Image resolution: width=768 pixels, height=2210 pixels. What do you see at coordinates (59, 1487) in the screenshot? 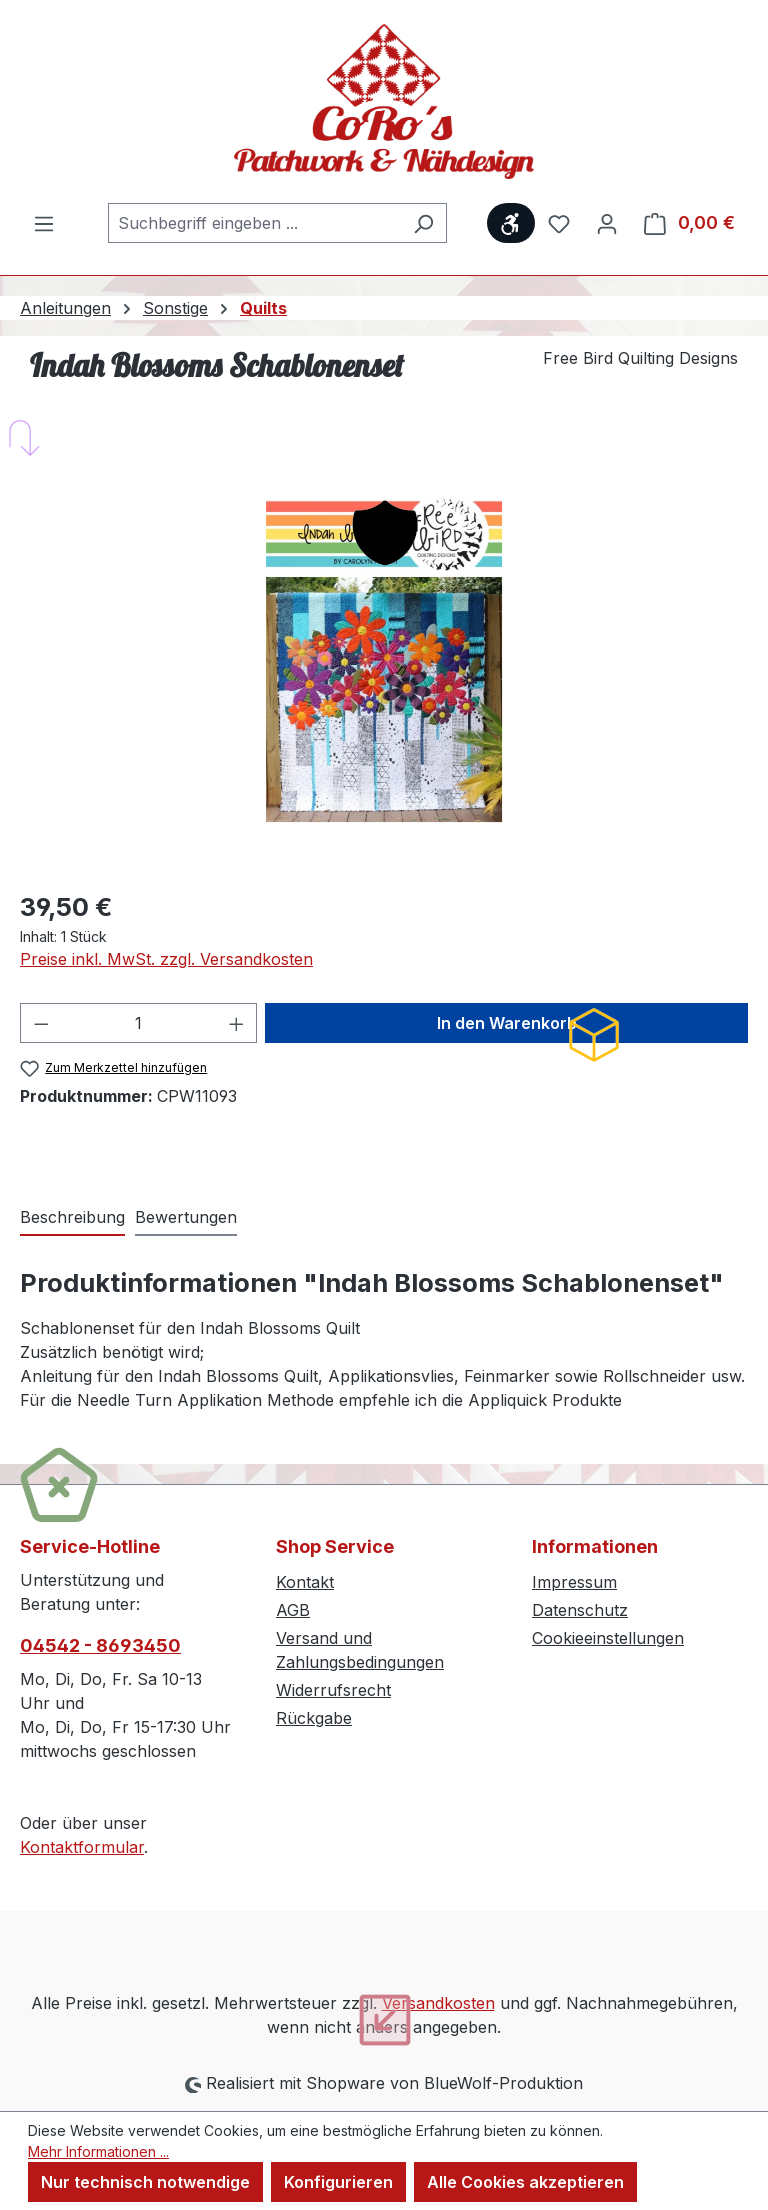
I see `remove or delete a selected shape` at bounding box center [59, 1487].